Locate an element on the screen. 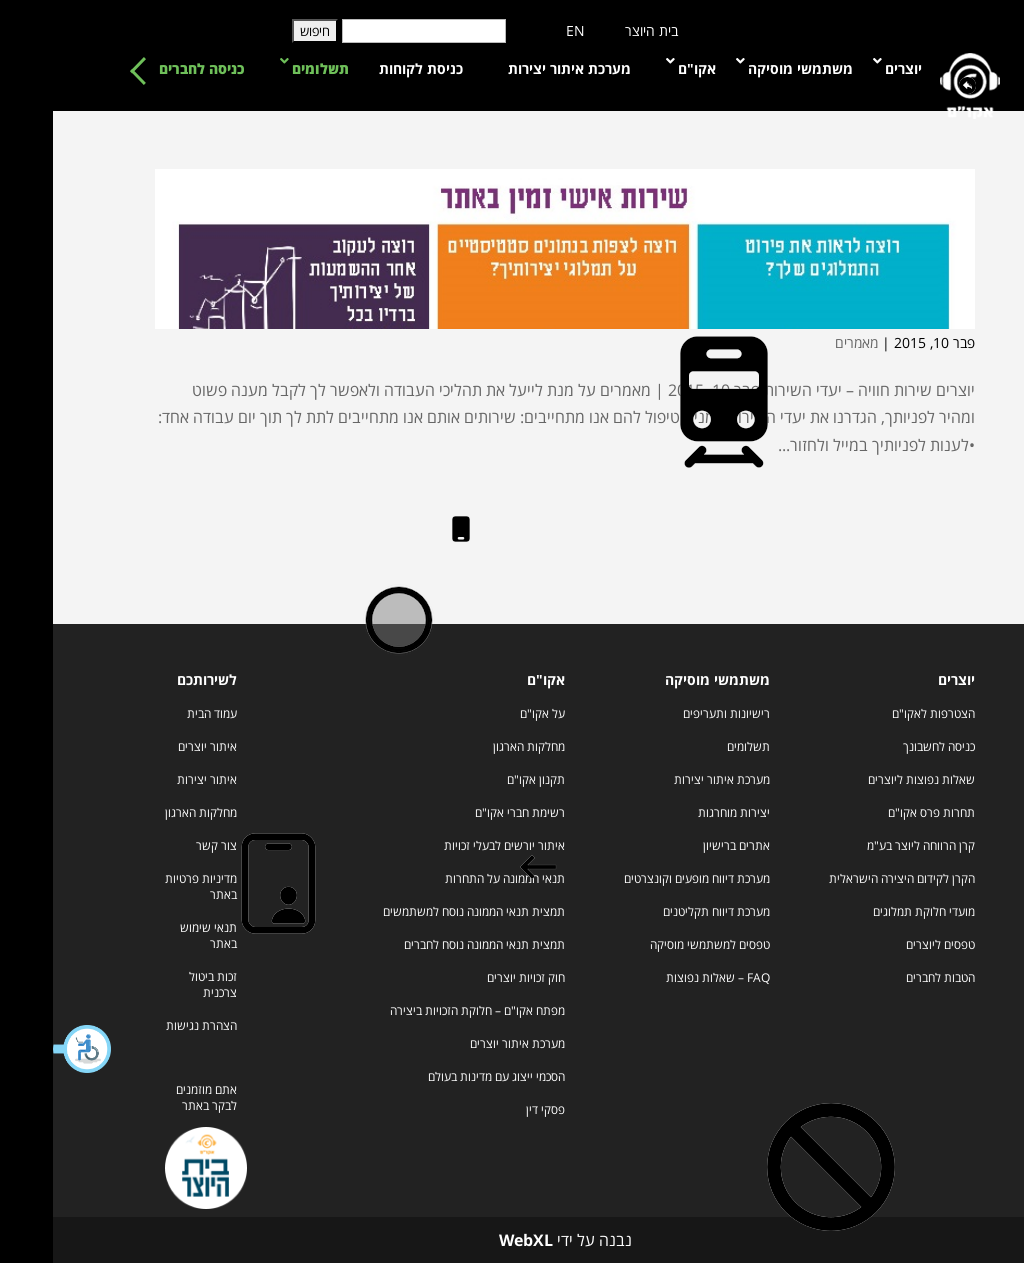 This screenshot has height=1263, width=1024. call or contact via mobile phone is located at coordinates (461, 529).